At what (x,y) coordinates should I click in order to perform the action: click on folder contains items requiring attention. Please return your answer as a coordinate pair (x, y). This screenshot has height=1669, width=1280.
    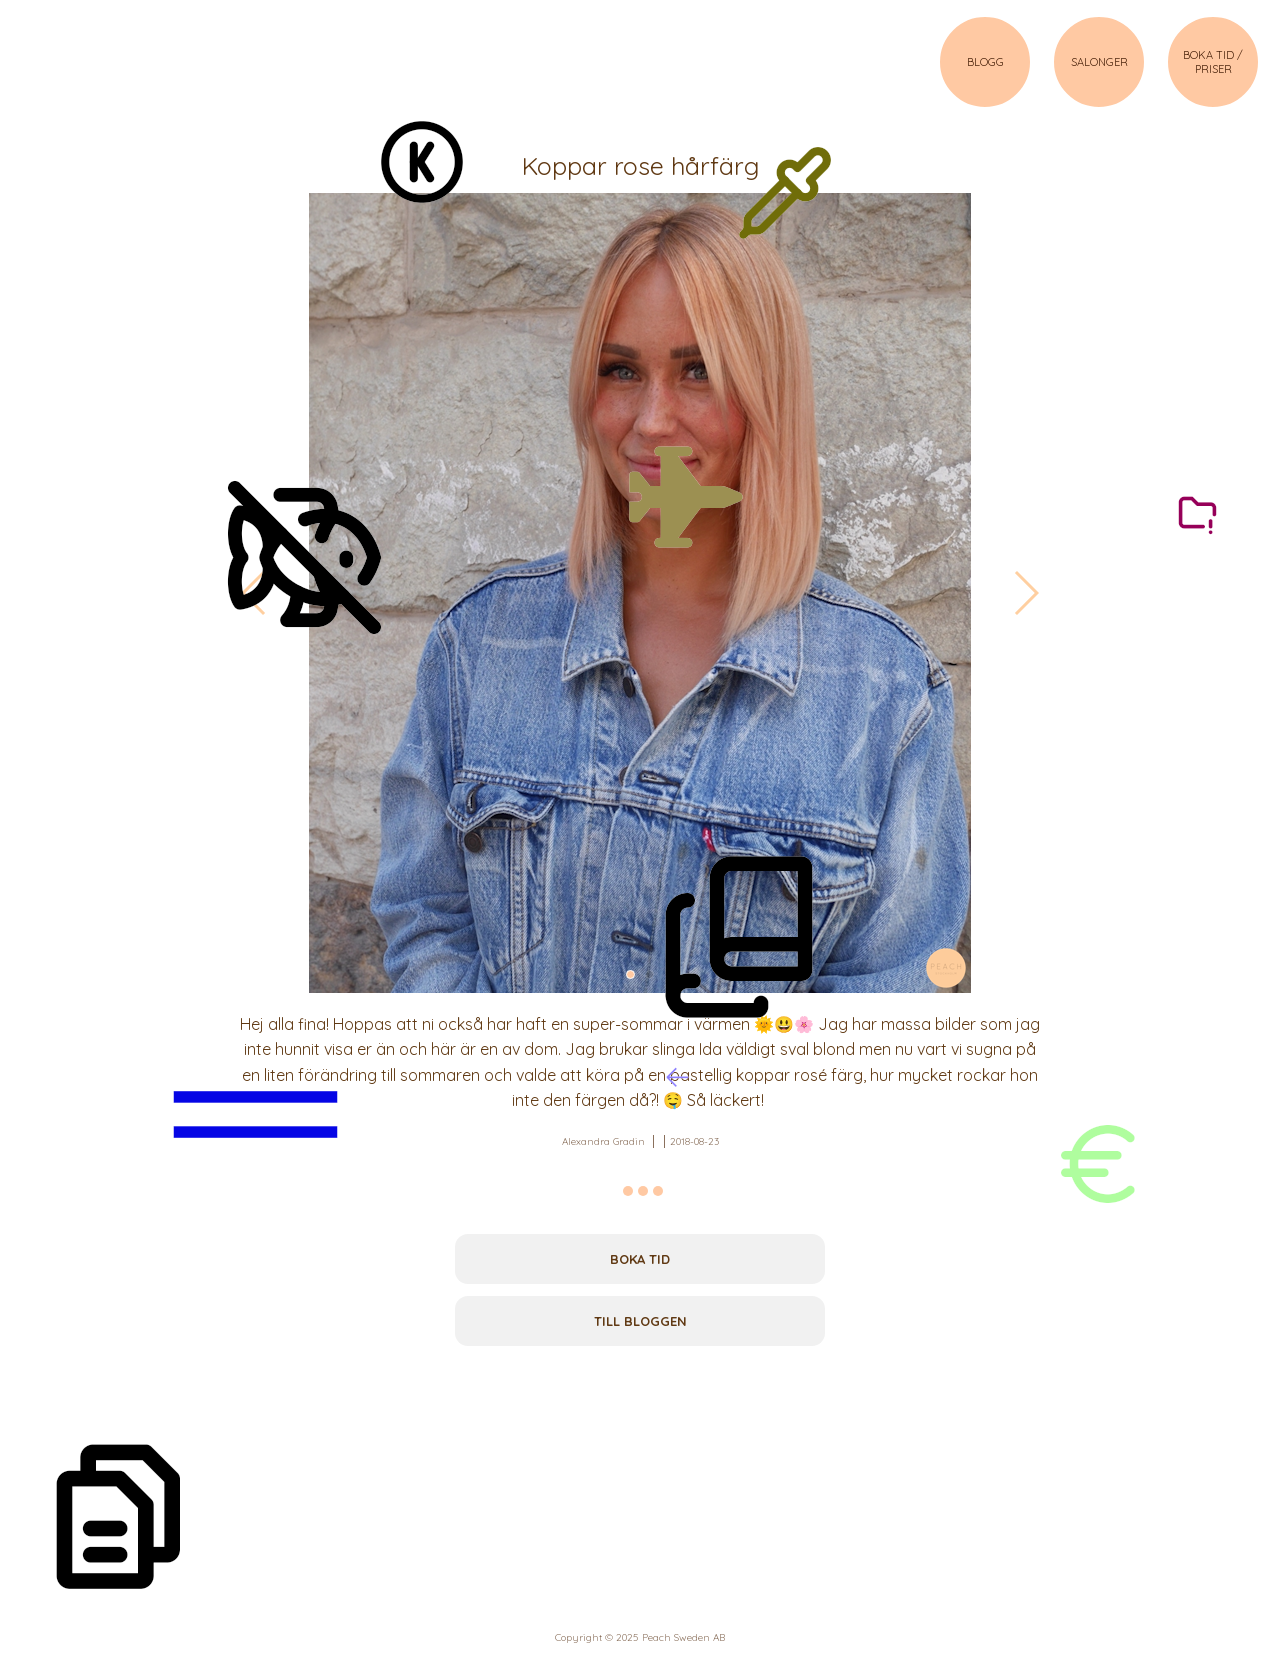
    Looking at the image, I should click on (1197, 513).